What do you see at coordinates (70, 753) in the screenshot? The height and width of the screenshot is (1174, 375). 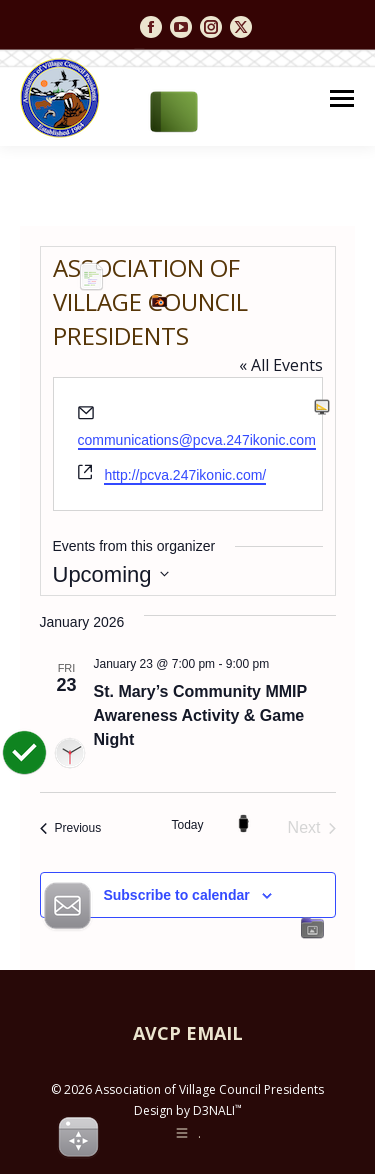 I see `access time and date administration settings` at bounding box center [70, 753].